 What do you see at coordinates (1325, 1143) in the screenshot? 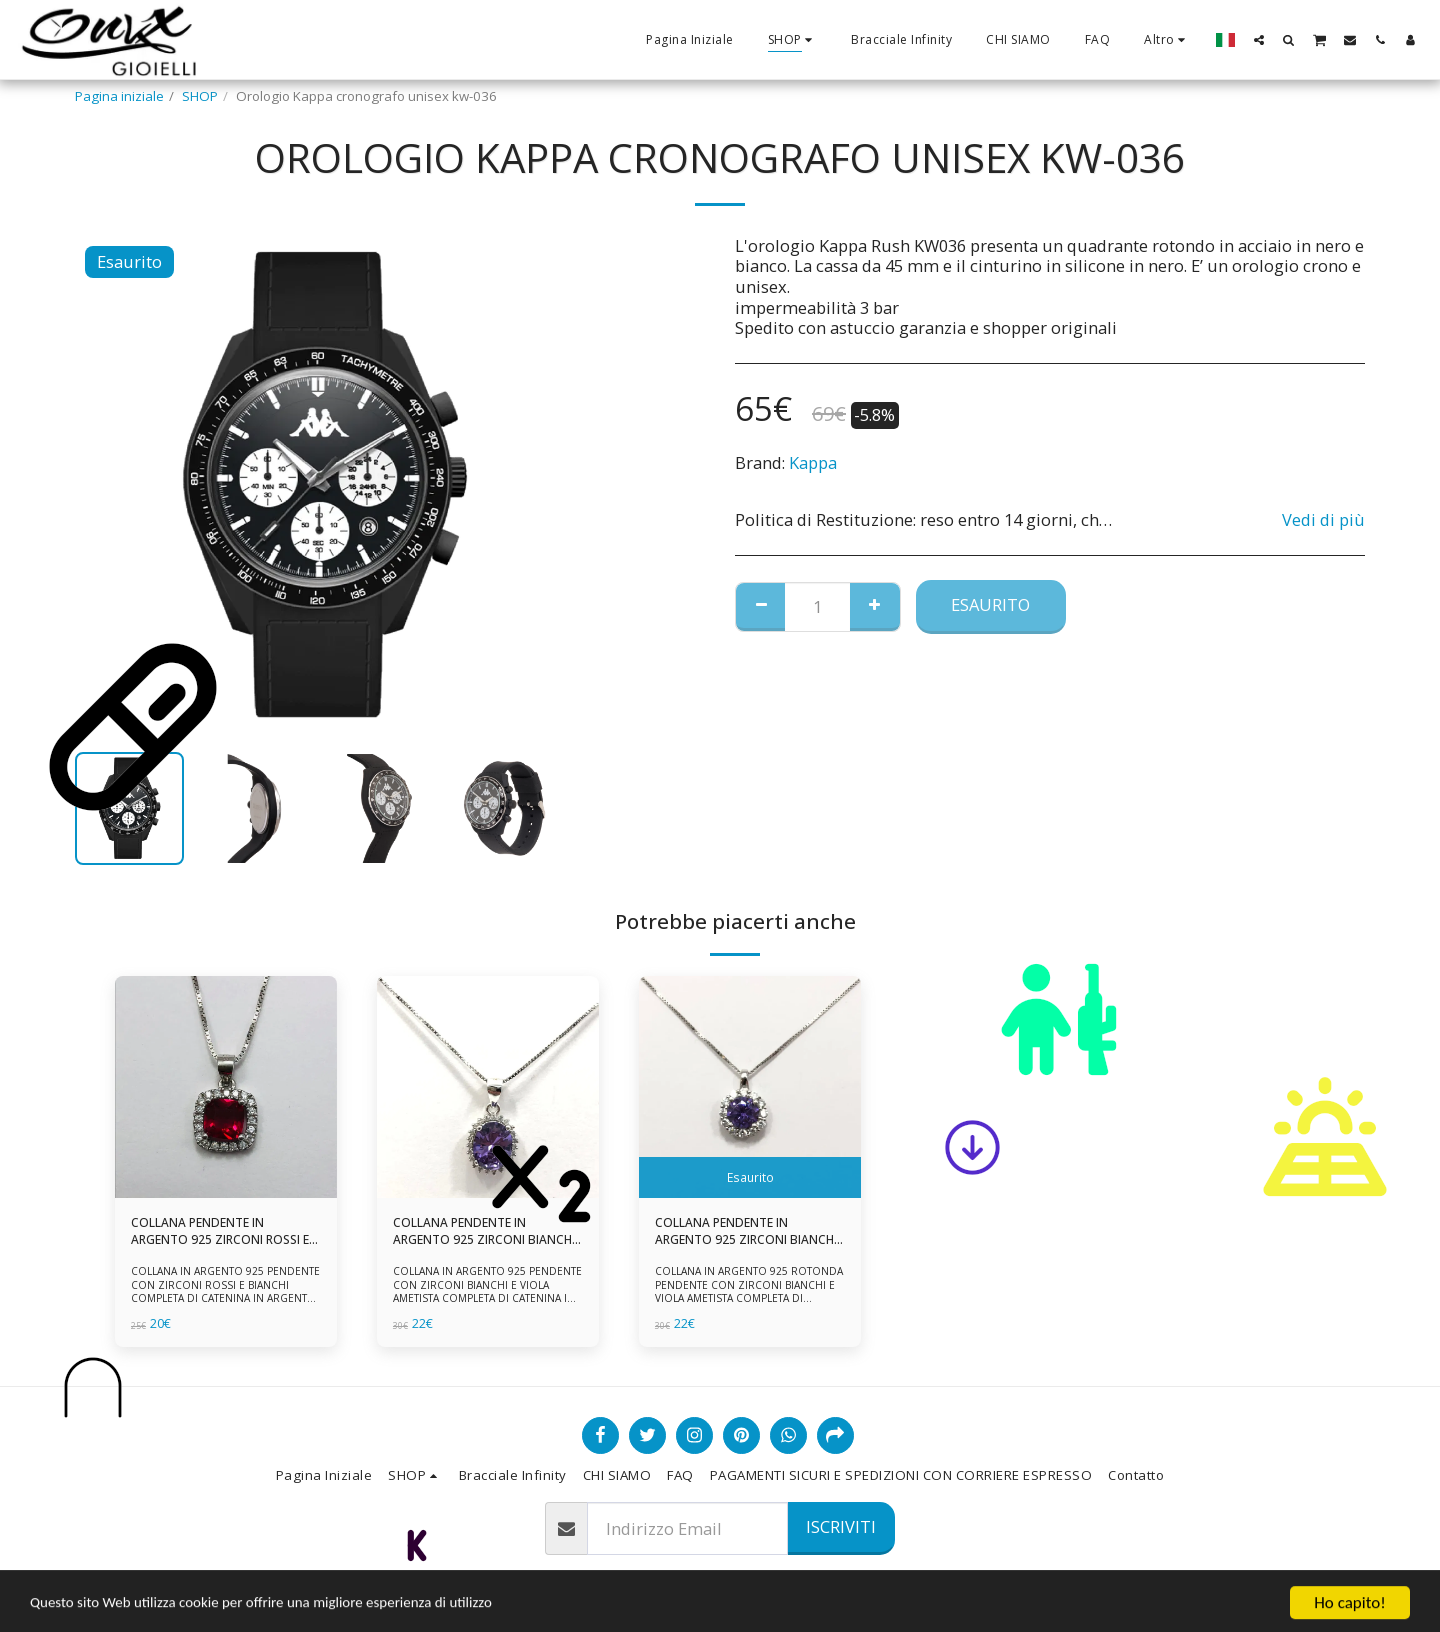
I see `access solar energy settings` at bounding box center [1325, 1143].